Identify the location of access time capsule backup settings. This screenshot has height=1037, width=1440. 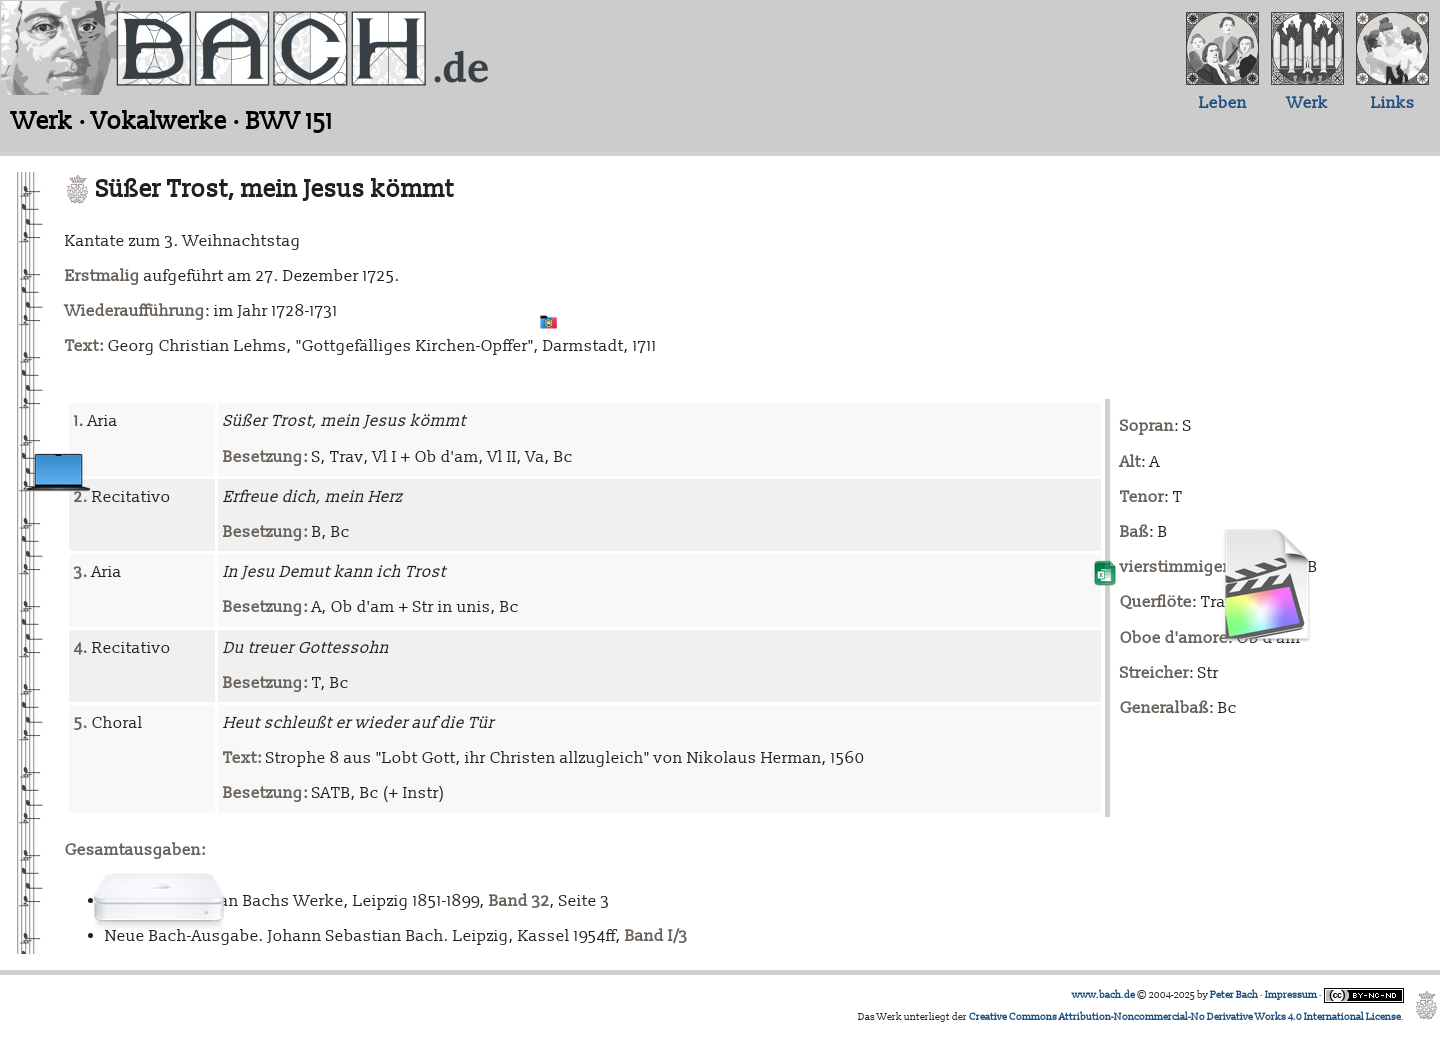
(159, 889).